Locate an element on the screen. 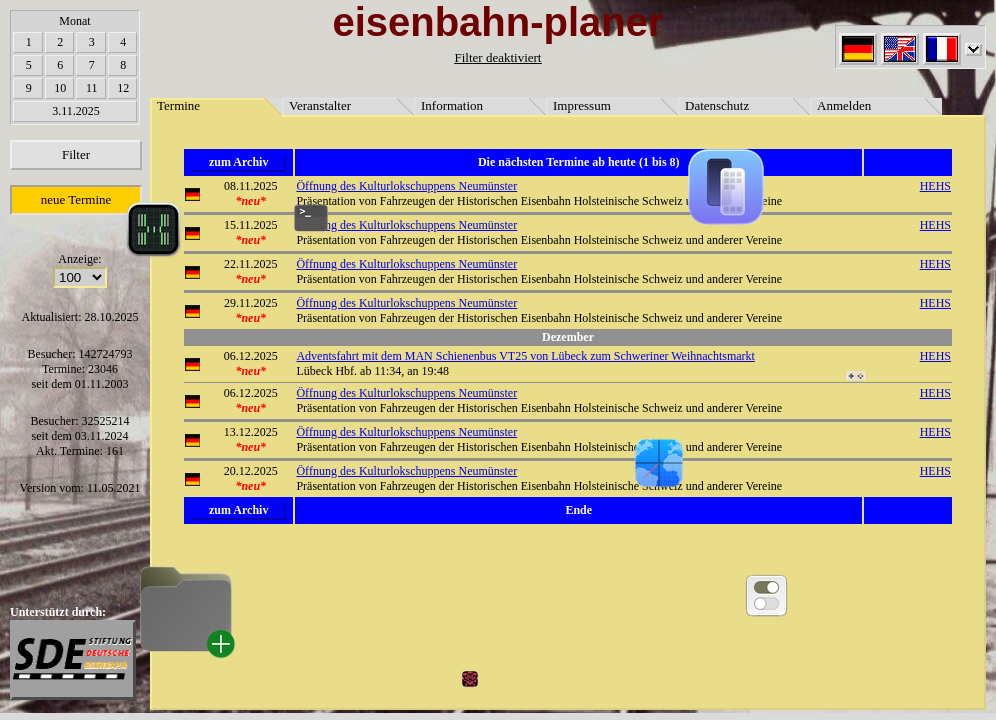 The height and width of the screenshot is (720, 996). open htop system monitor is located at coordinates (153, 229).